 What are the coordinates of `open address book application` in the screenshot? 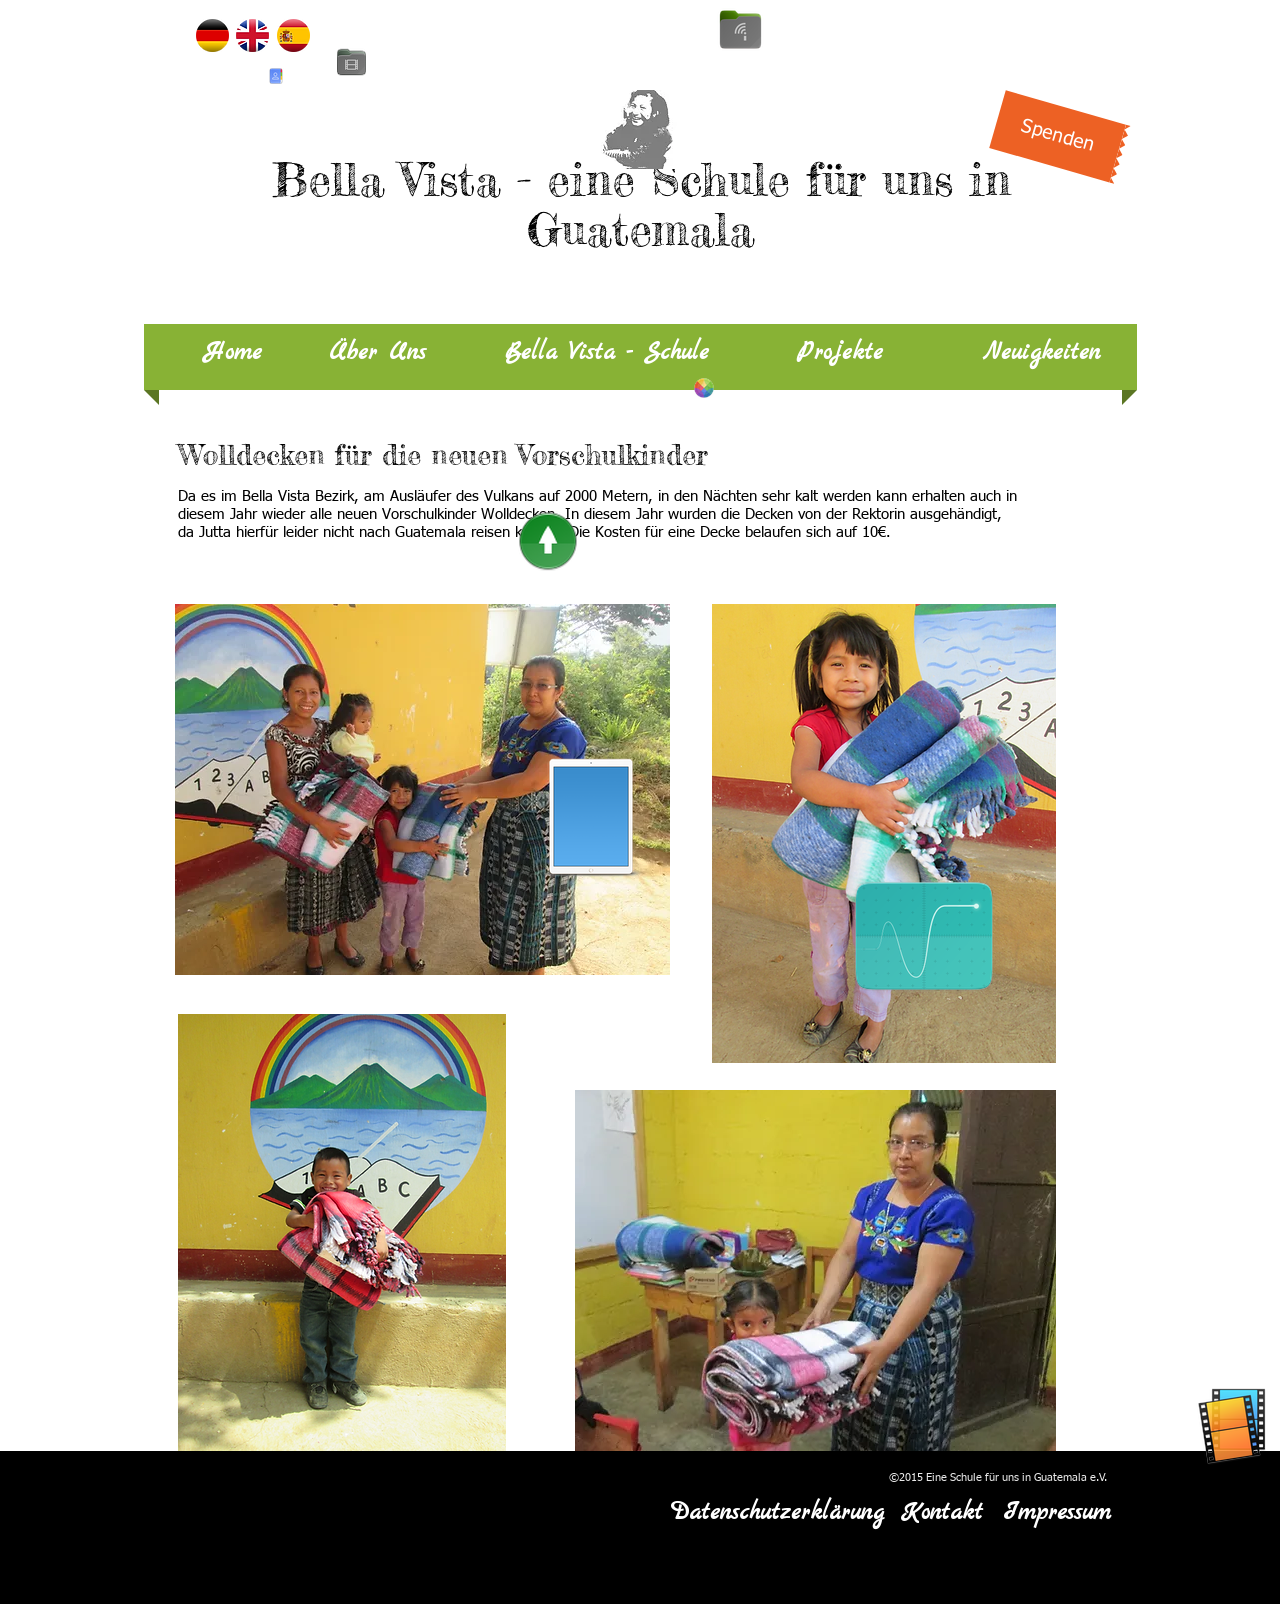 It's located at (276, 76).